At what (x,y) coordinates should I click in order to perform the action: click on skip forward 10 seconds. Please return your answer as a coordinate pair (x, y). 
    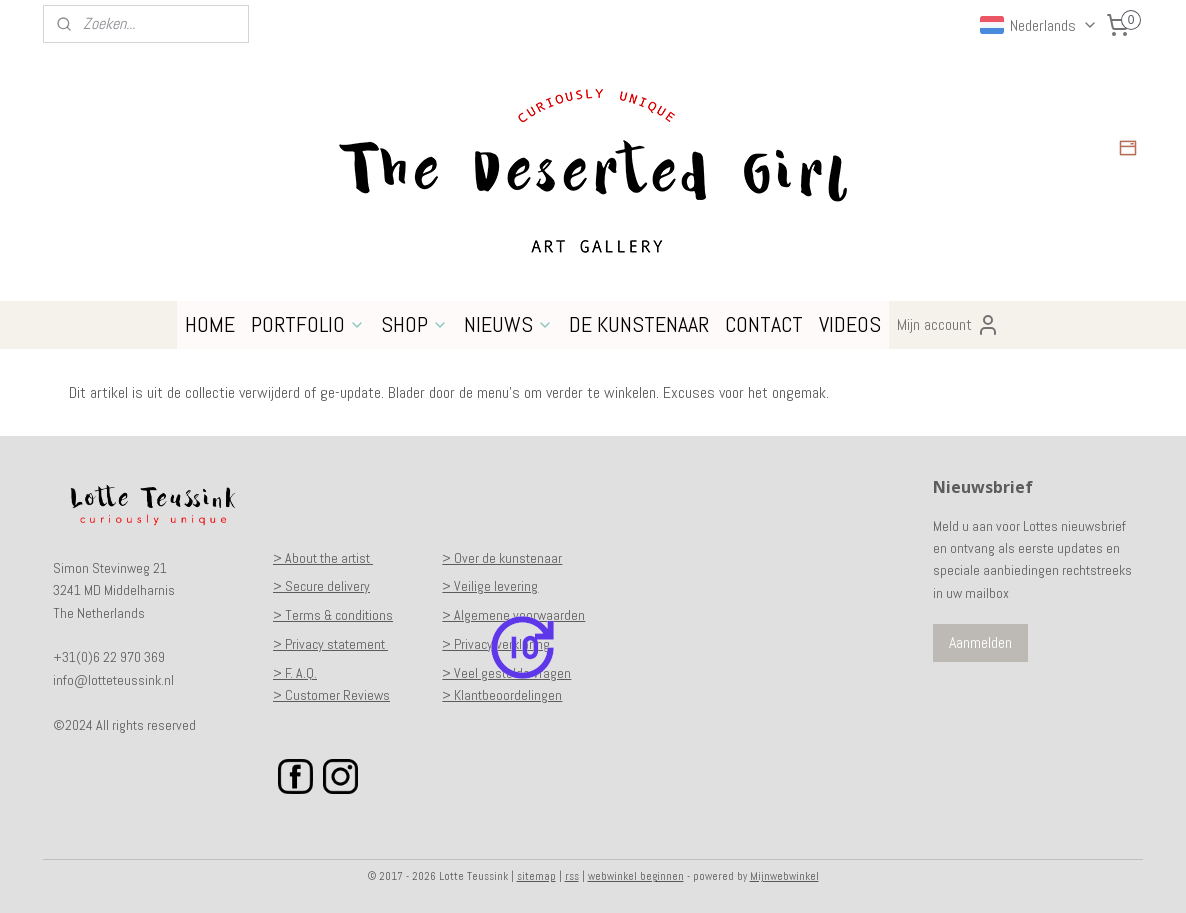
    Looking at the image, I should click on (522, 647).